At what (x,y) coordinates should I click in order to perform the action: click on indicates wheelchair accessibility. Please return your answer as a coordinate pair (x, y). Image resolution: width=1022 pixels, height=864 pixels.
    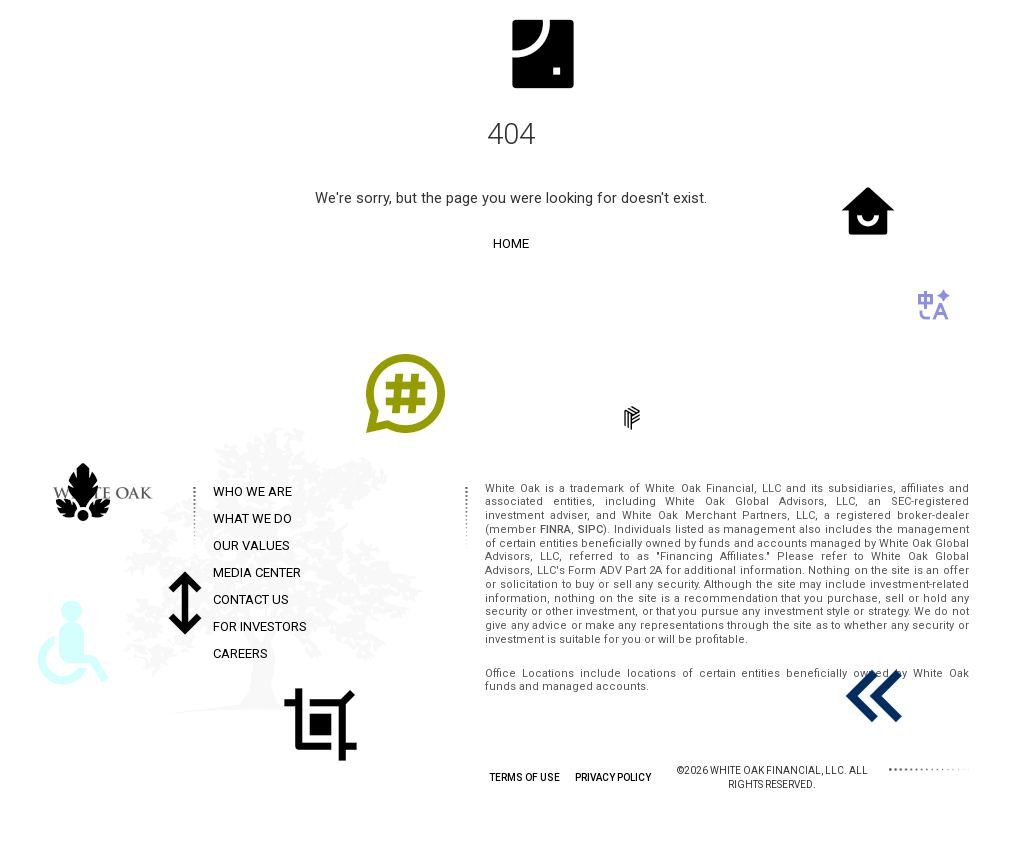
    Looking at the image, I should click on (71, 642).